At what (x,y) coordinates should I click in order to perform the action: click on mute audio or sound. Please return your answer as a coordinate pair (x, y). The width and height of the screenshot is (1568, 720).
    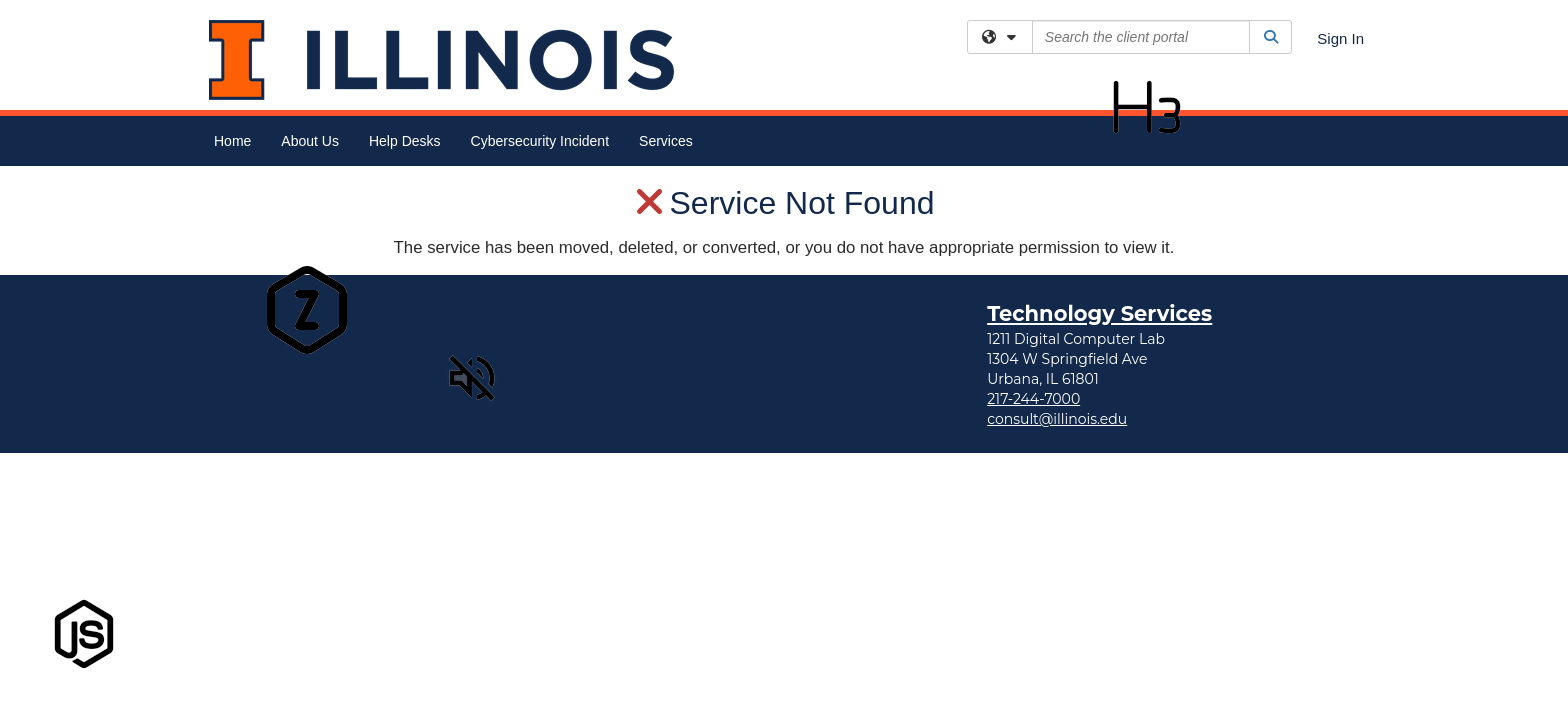
    Looking at the image, I should click on (472, 378).